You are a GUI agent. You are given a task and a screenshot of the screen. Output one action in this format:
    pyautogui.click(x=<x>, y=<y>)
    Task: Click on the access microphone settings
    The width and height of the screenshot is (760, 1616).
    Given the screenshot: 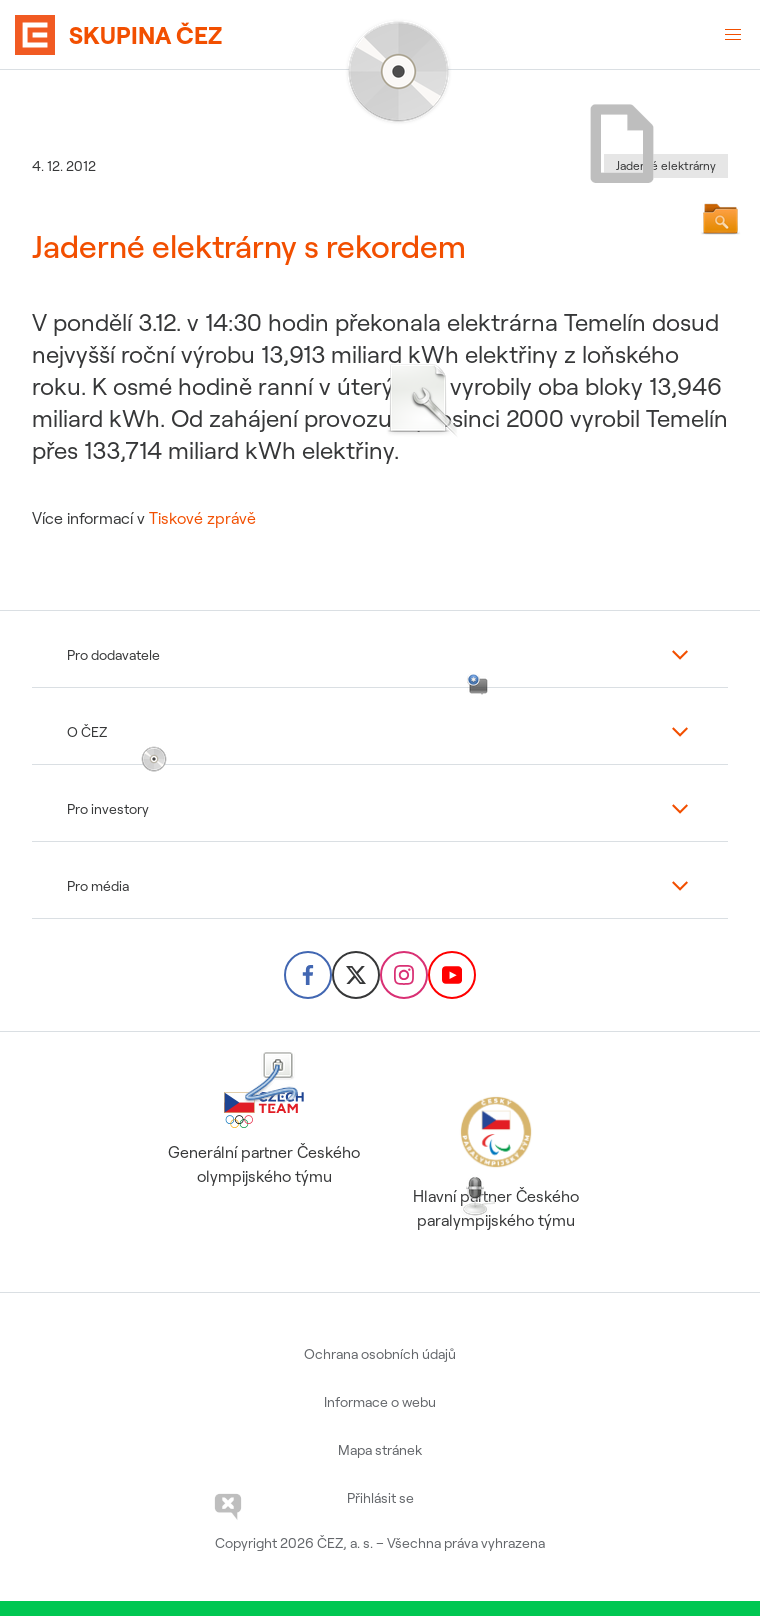 What is the action you would take?
    pyautogui.click(x=476, y=1195)
    